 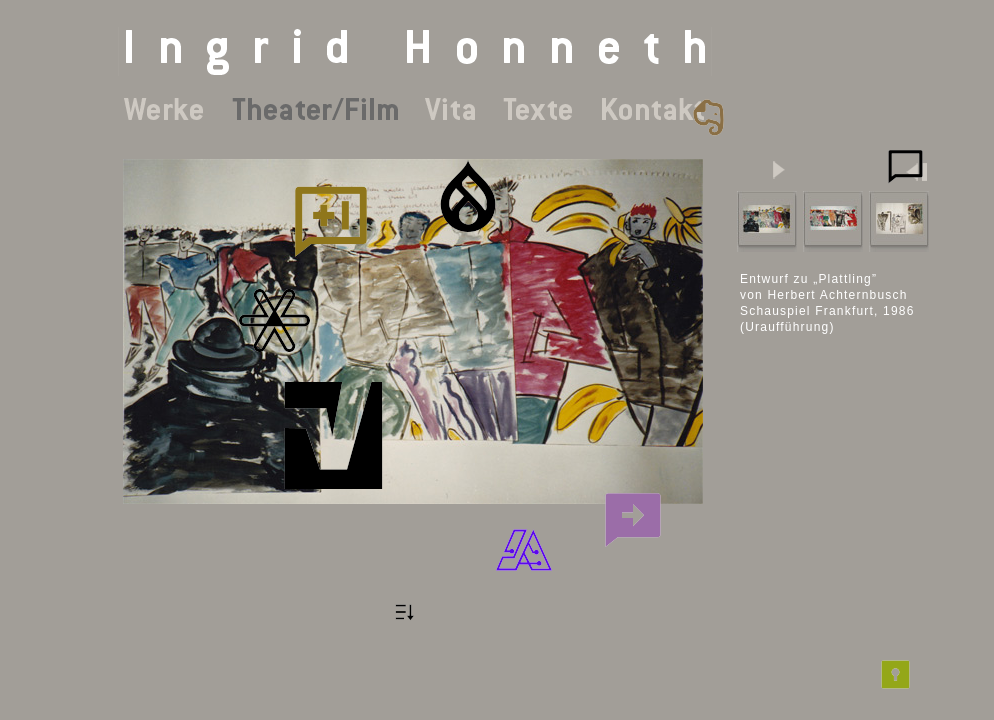 What do you see at coordinates (708, 116) in the screenshot?
I see `open Evernote app` at bounding box center [708, 116].